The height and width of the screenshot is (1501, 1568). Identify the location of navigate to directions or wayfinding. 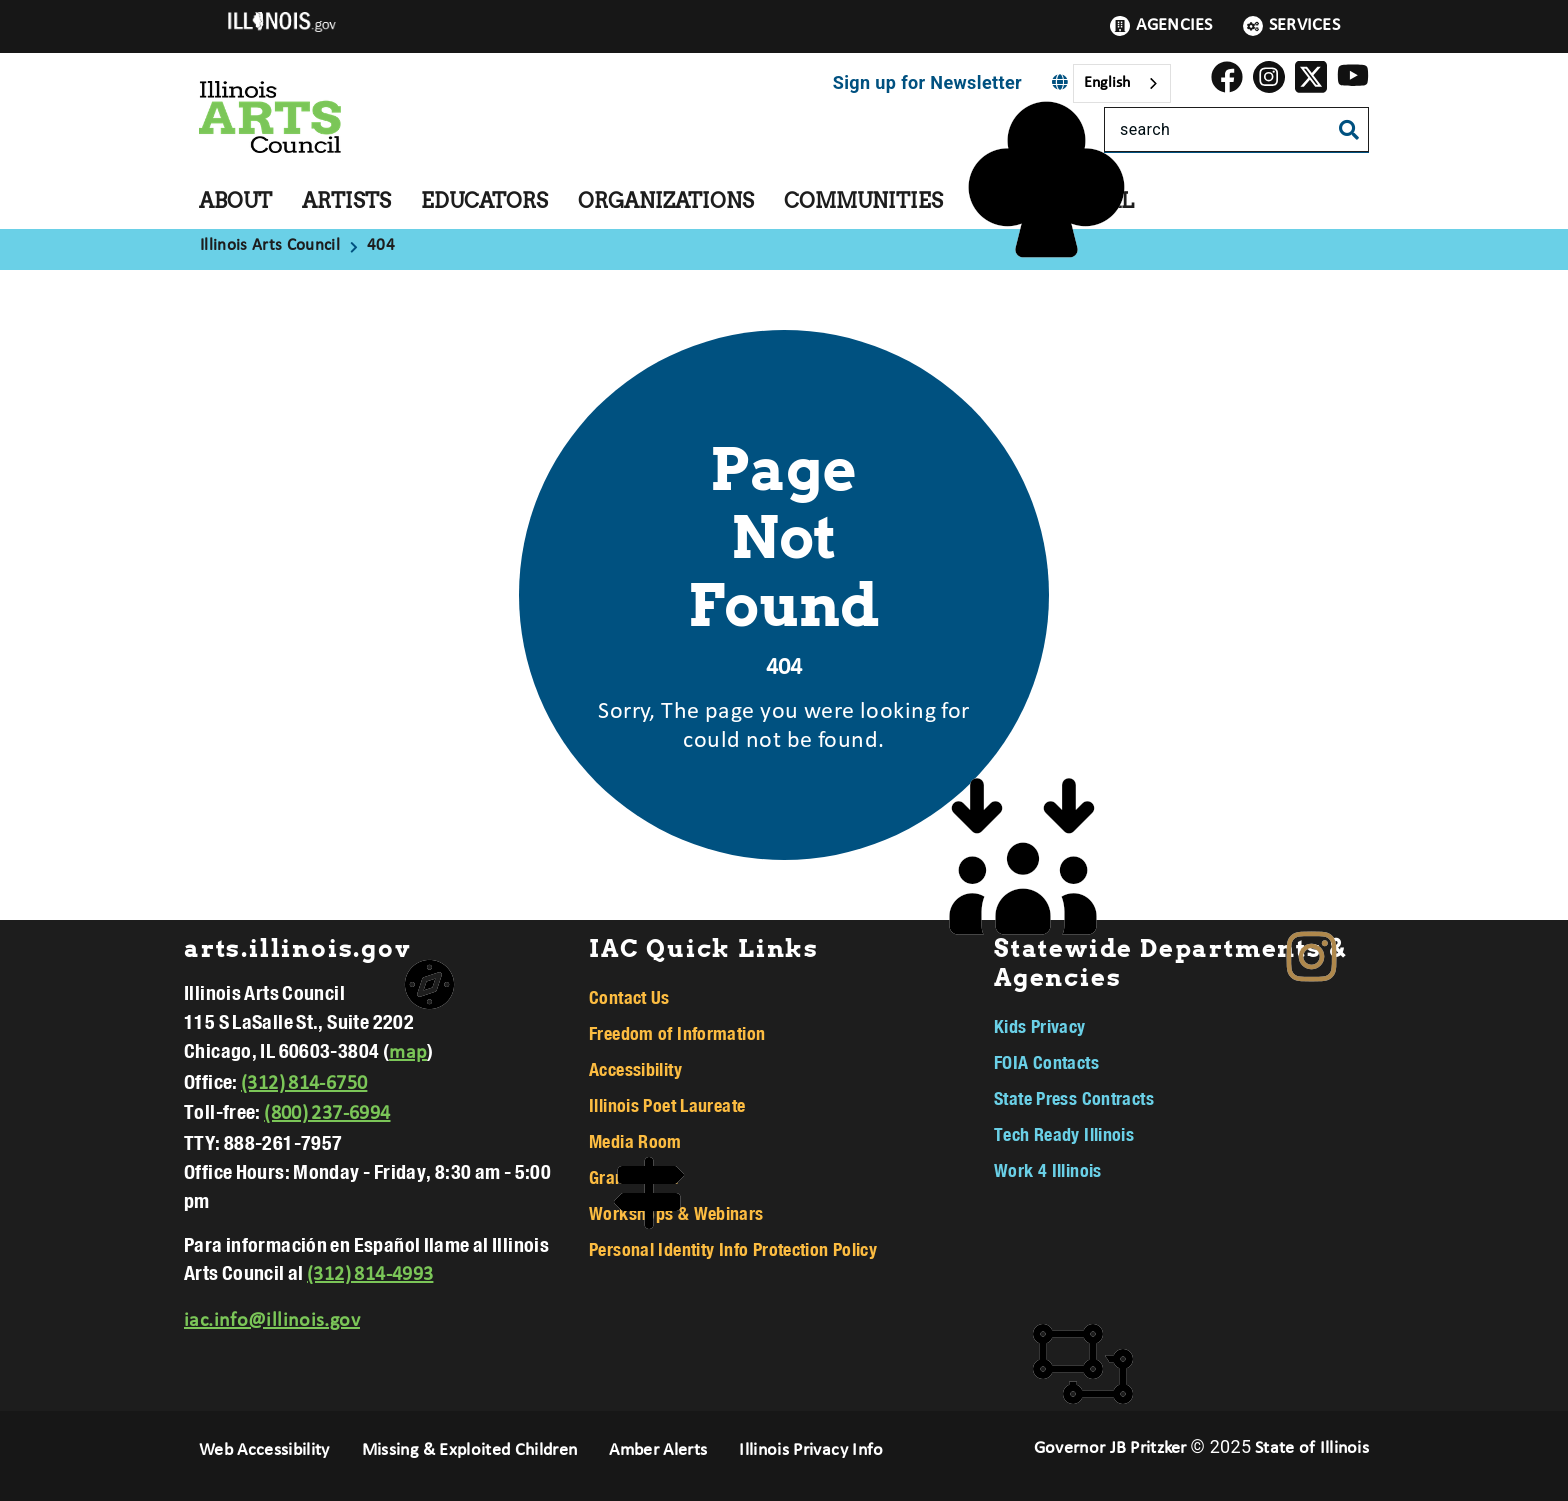
(649, 1193).